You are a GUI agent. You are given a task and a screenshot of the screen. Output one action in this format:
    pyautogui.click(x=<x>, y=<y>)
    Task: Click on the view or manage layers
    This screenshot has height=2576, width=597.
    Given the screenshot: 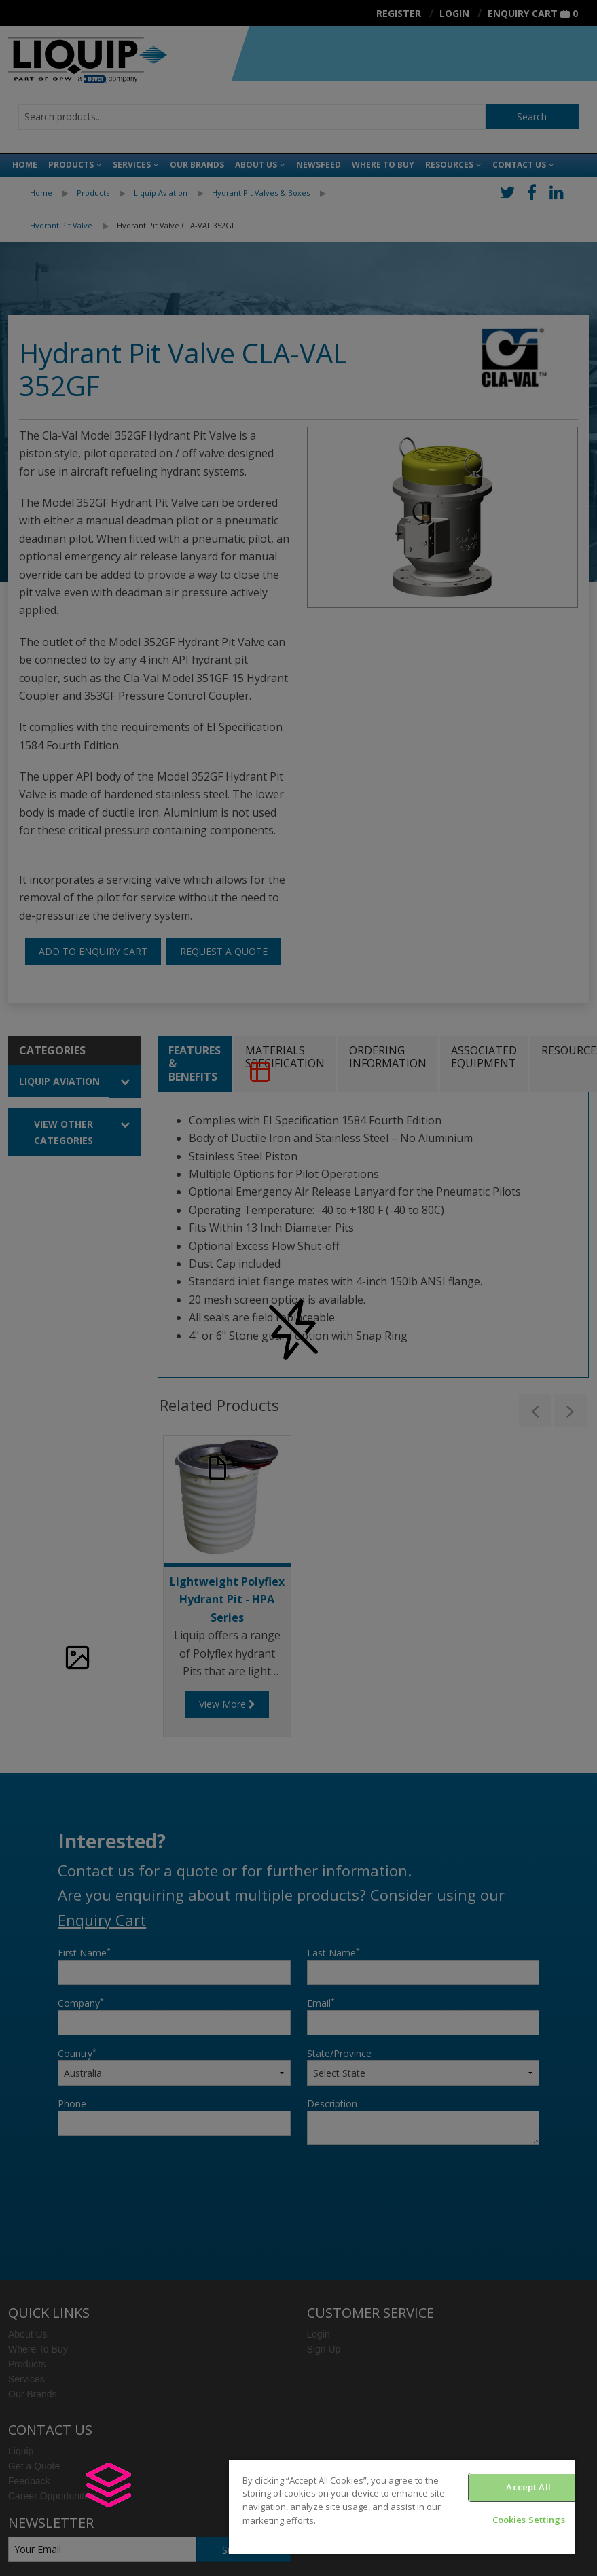 What is the action you would take?
    pyautogui.click(x=109, y=2485)
    